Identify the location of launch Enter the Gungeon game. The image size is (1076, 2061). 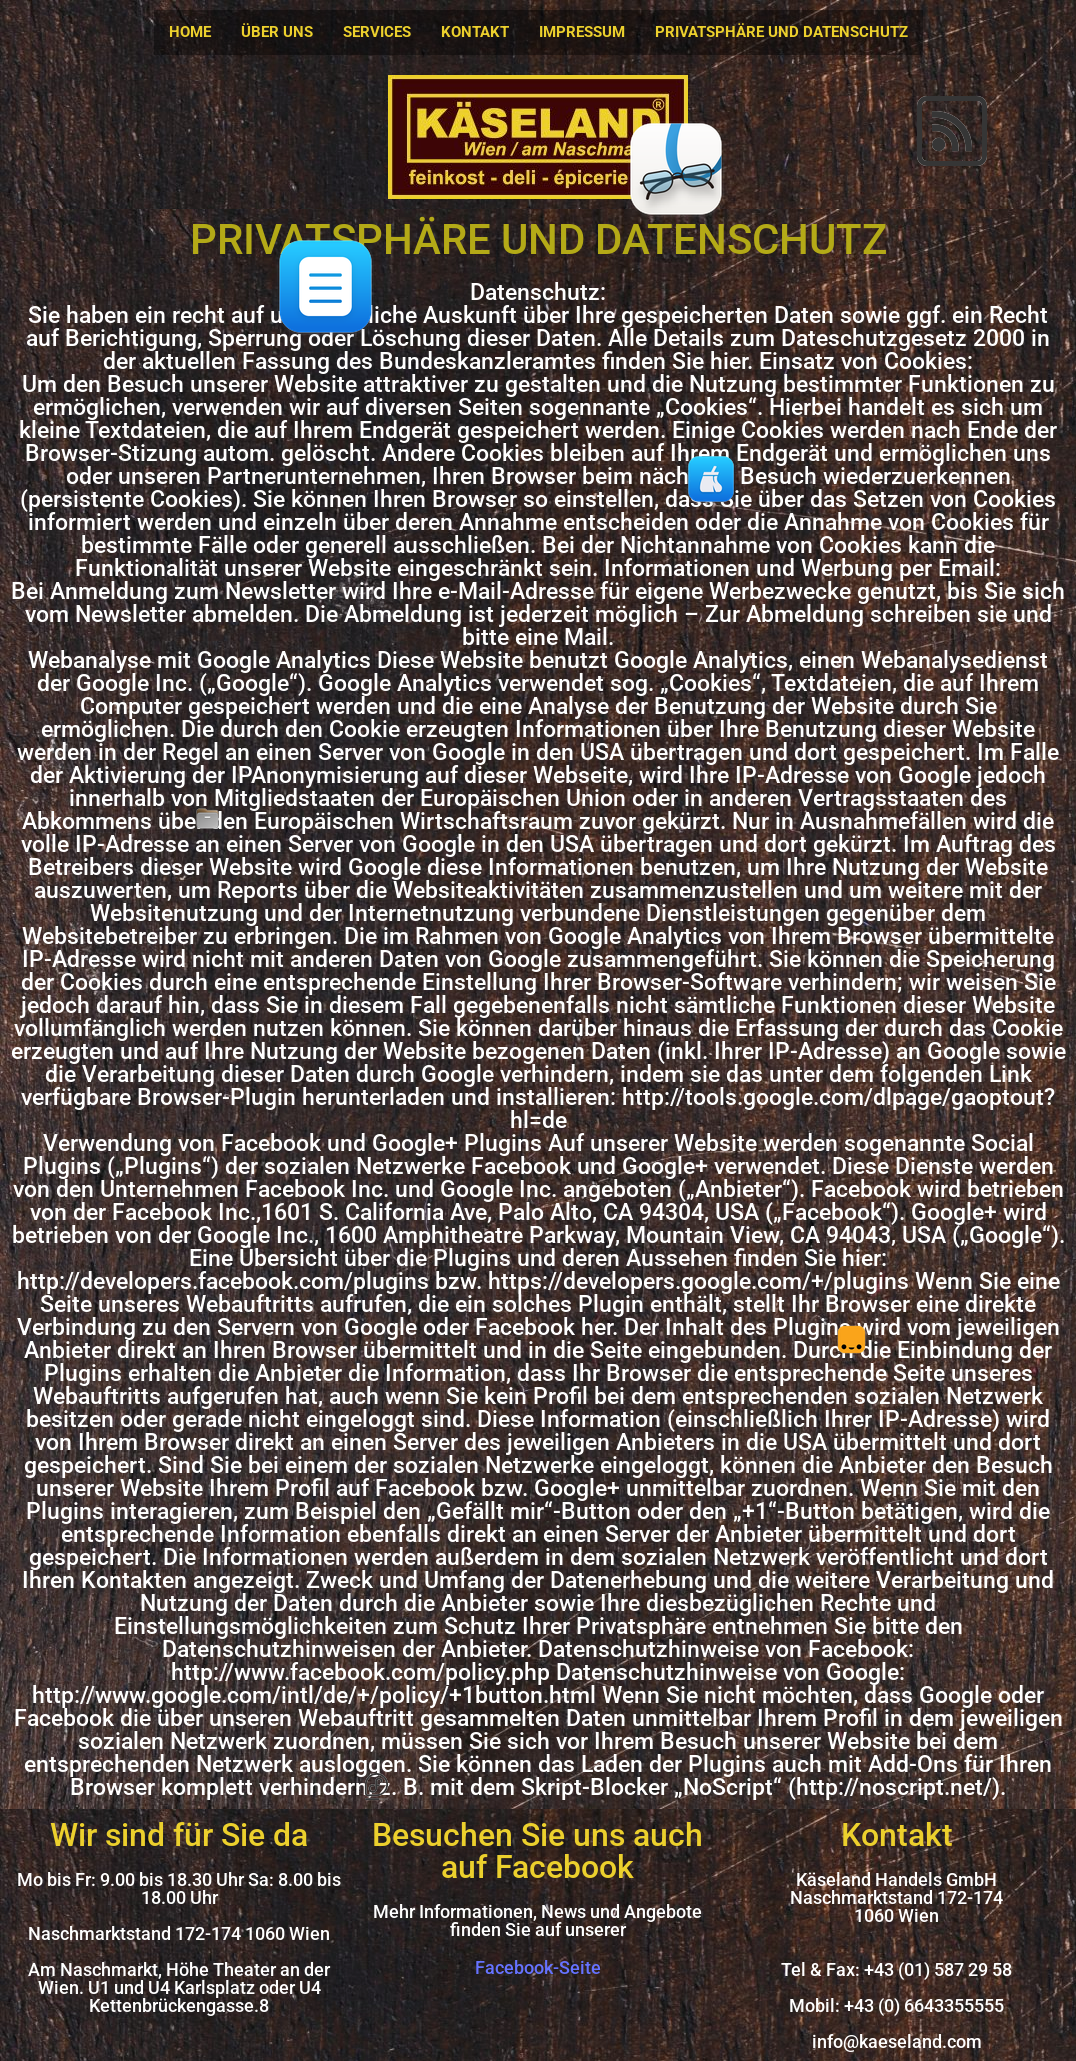
(851, 1339).